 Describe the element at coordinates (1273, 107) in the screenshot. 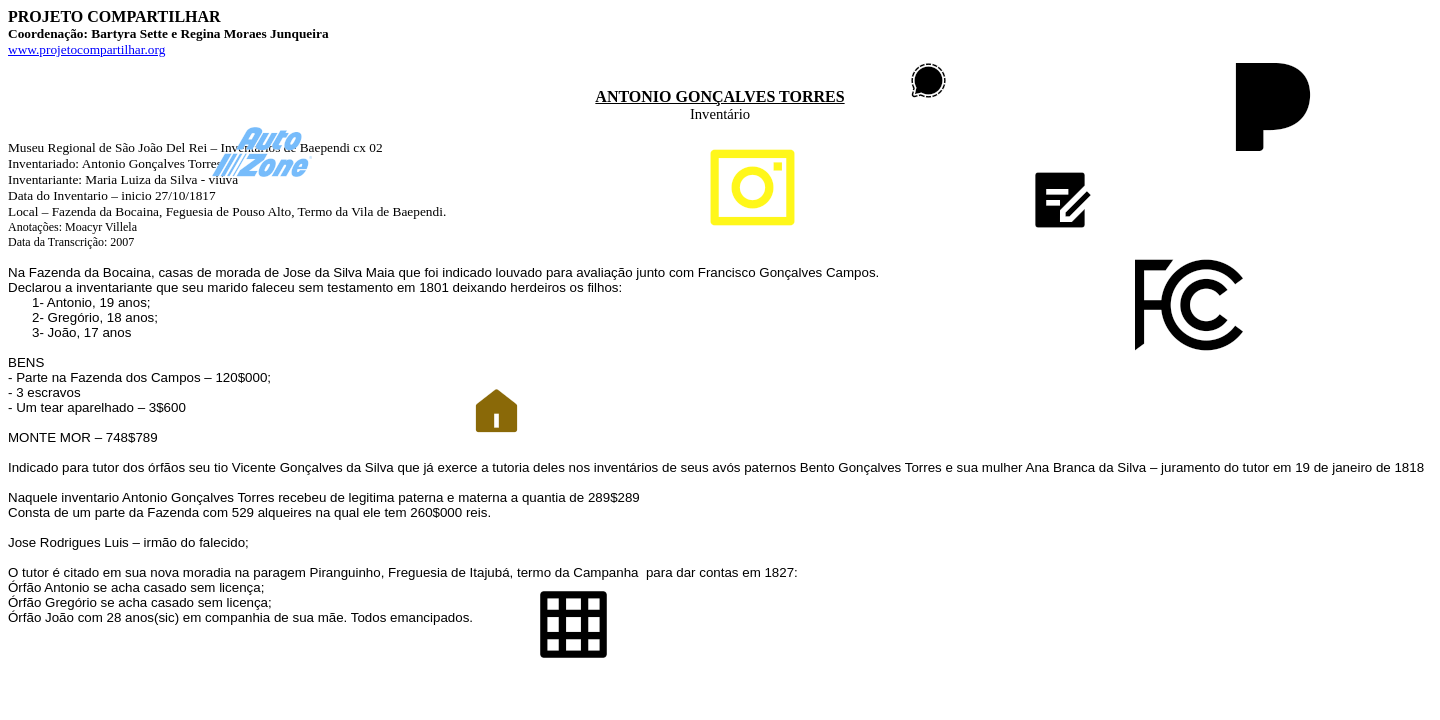

I see `open the Pandora music streaming app` at that location.